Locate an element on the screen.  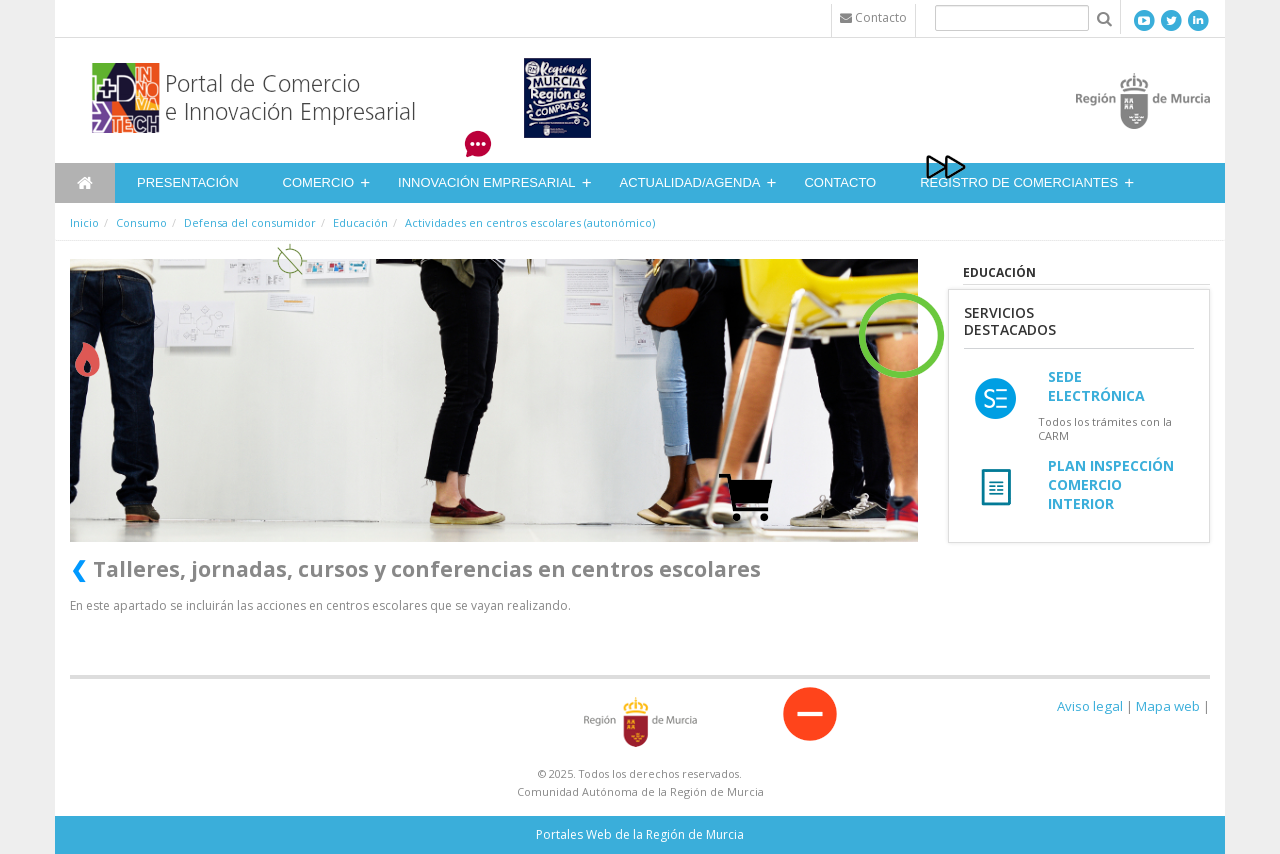
location services disabled is located at coordinates (290, 261).